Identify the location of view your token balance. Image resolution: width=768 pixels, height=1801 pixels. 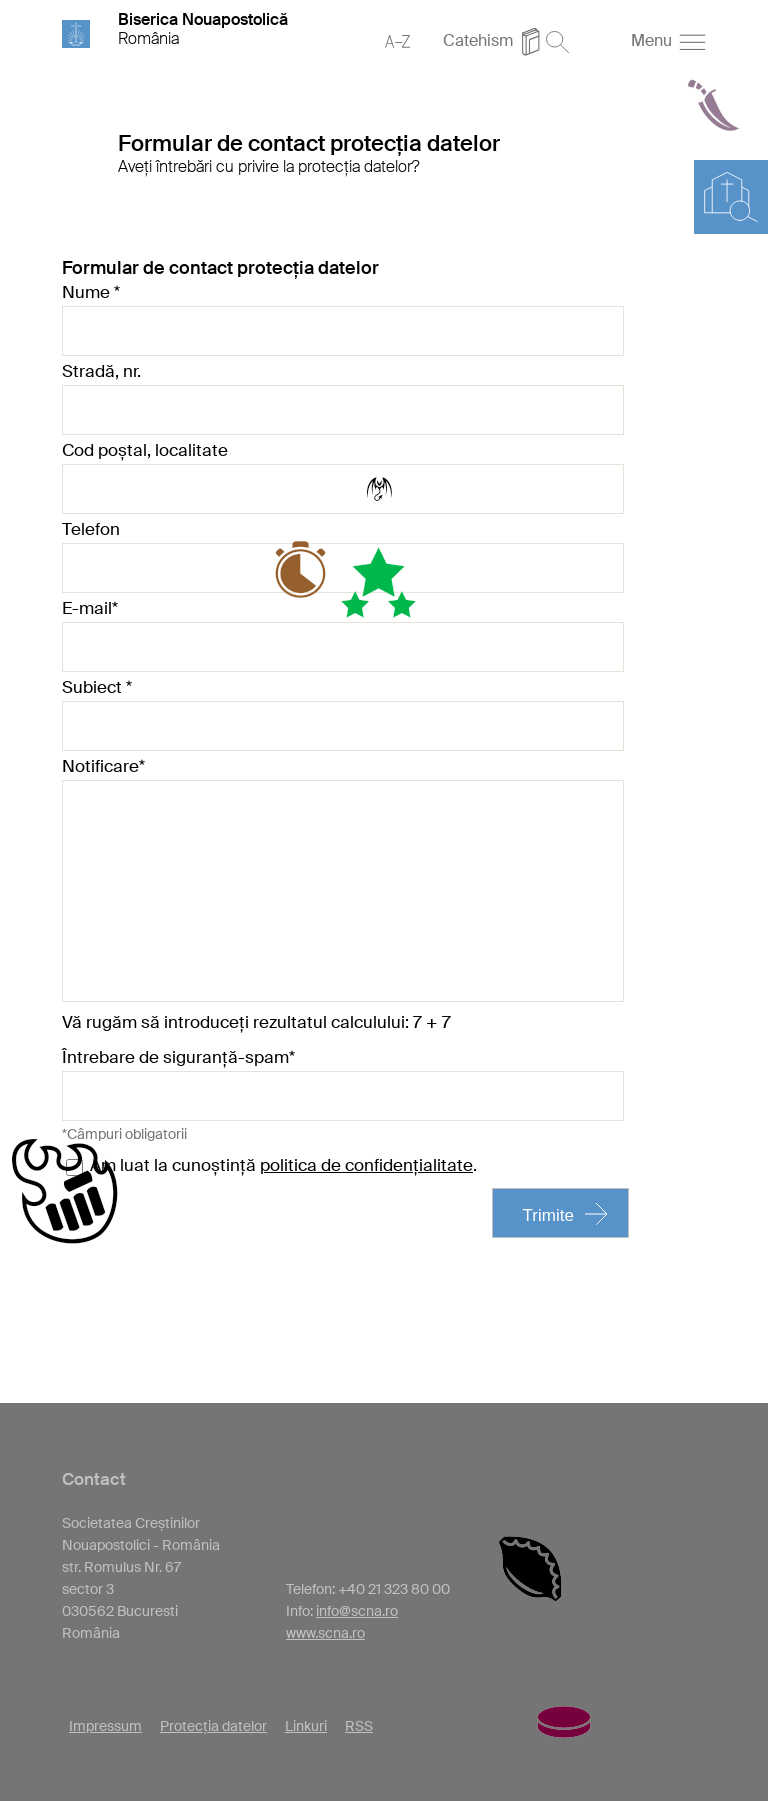
(564, 1722).